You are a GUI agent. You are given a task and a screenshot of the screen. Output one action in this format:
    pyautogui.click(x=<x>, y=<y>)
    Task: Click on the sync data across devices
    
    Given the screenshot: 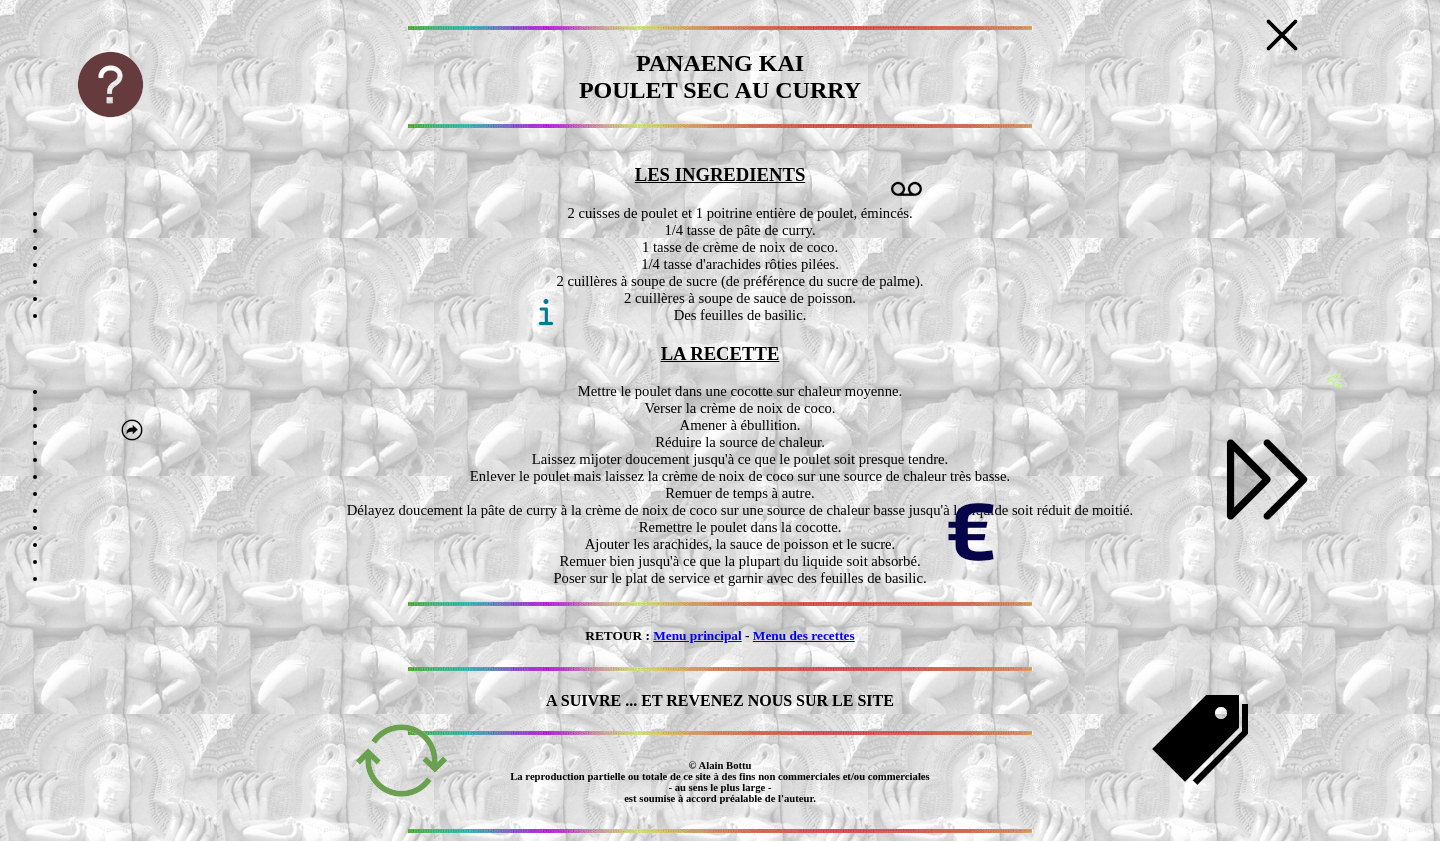 What is the action you would take?
    pyautogui.click(x=401, y=760)
    